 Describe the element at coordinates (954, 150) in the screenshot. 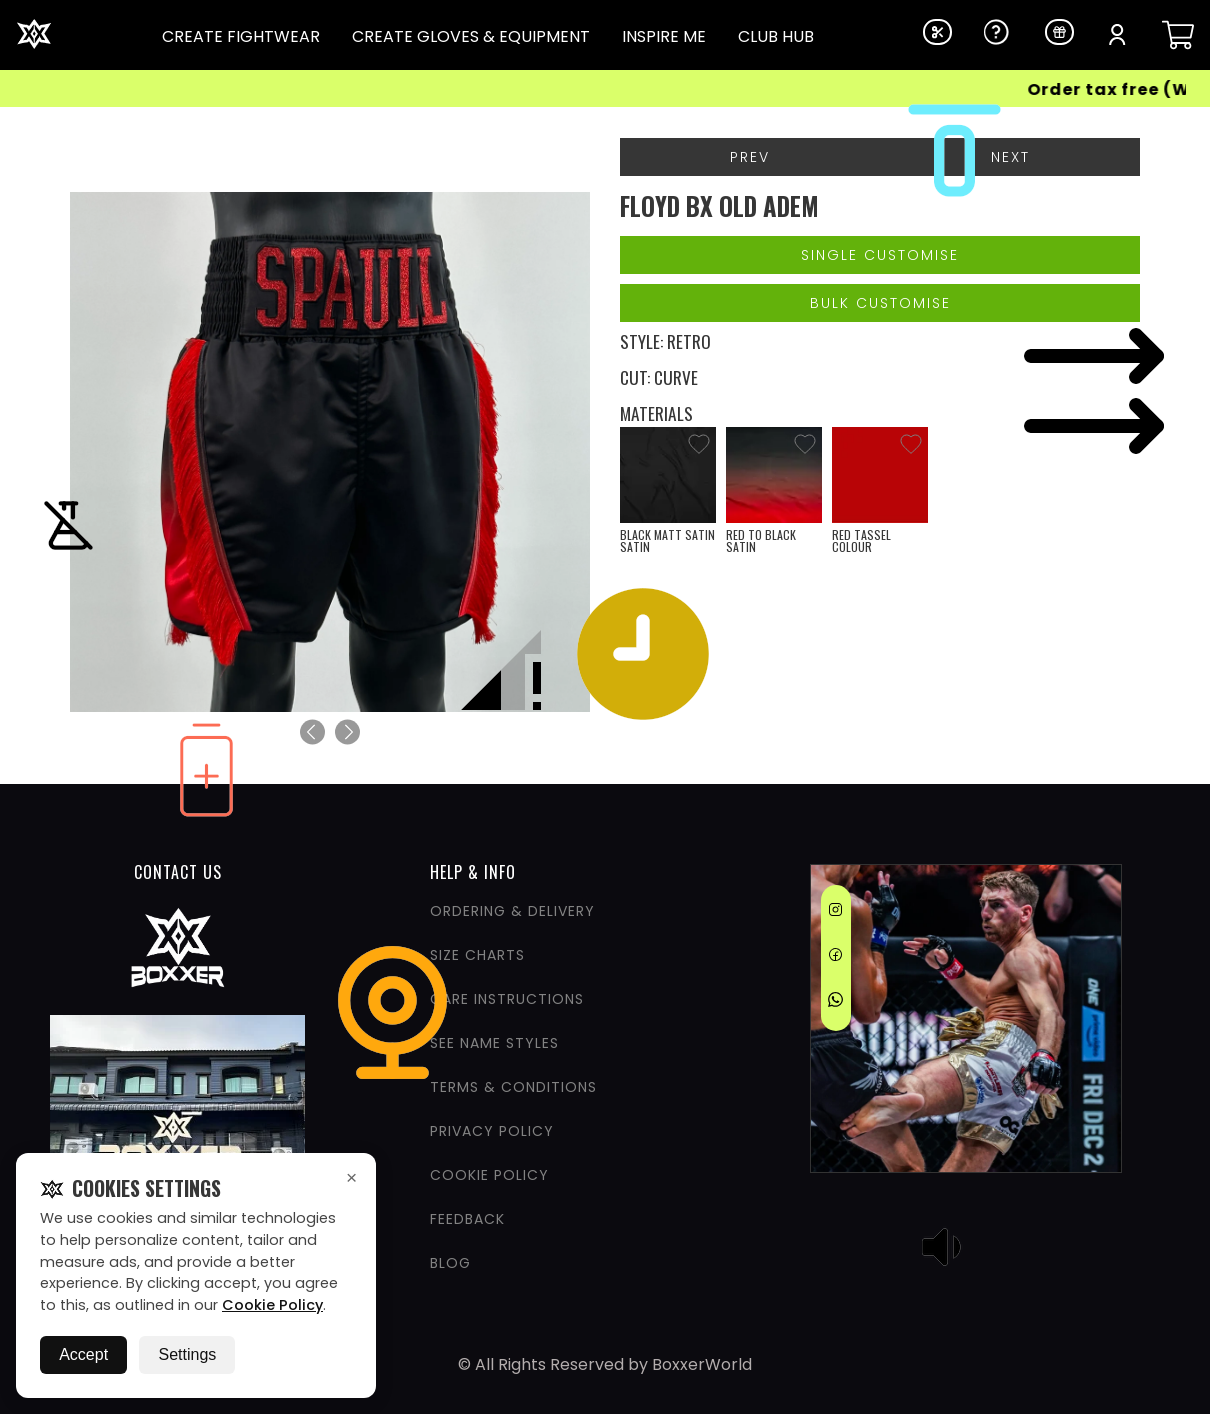

I see `align selected elements to top` at that location.